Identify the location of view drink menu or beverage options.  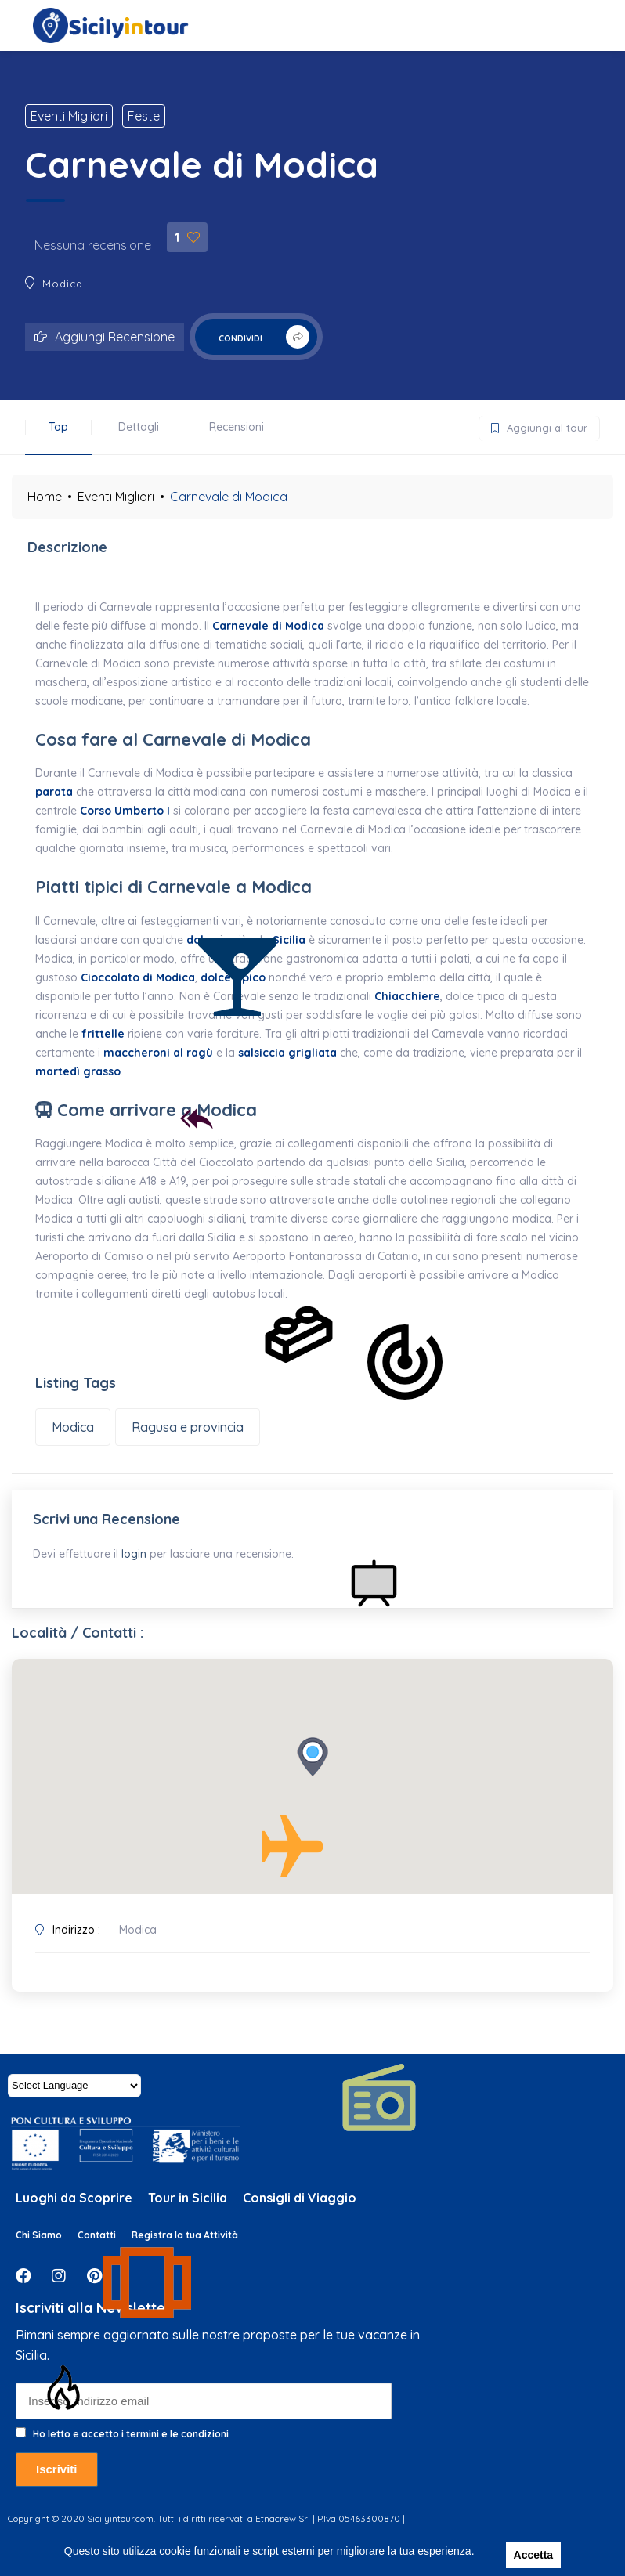
(237, 977).